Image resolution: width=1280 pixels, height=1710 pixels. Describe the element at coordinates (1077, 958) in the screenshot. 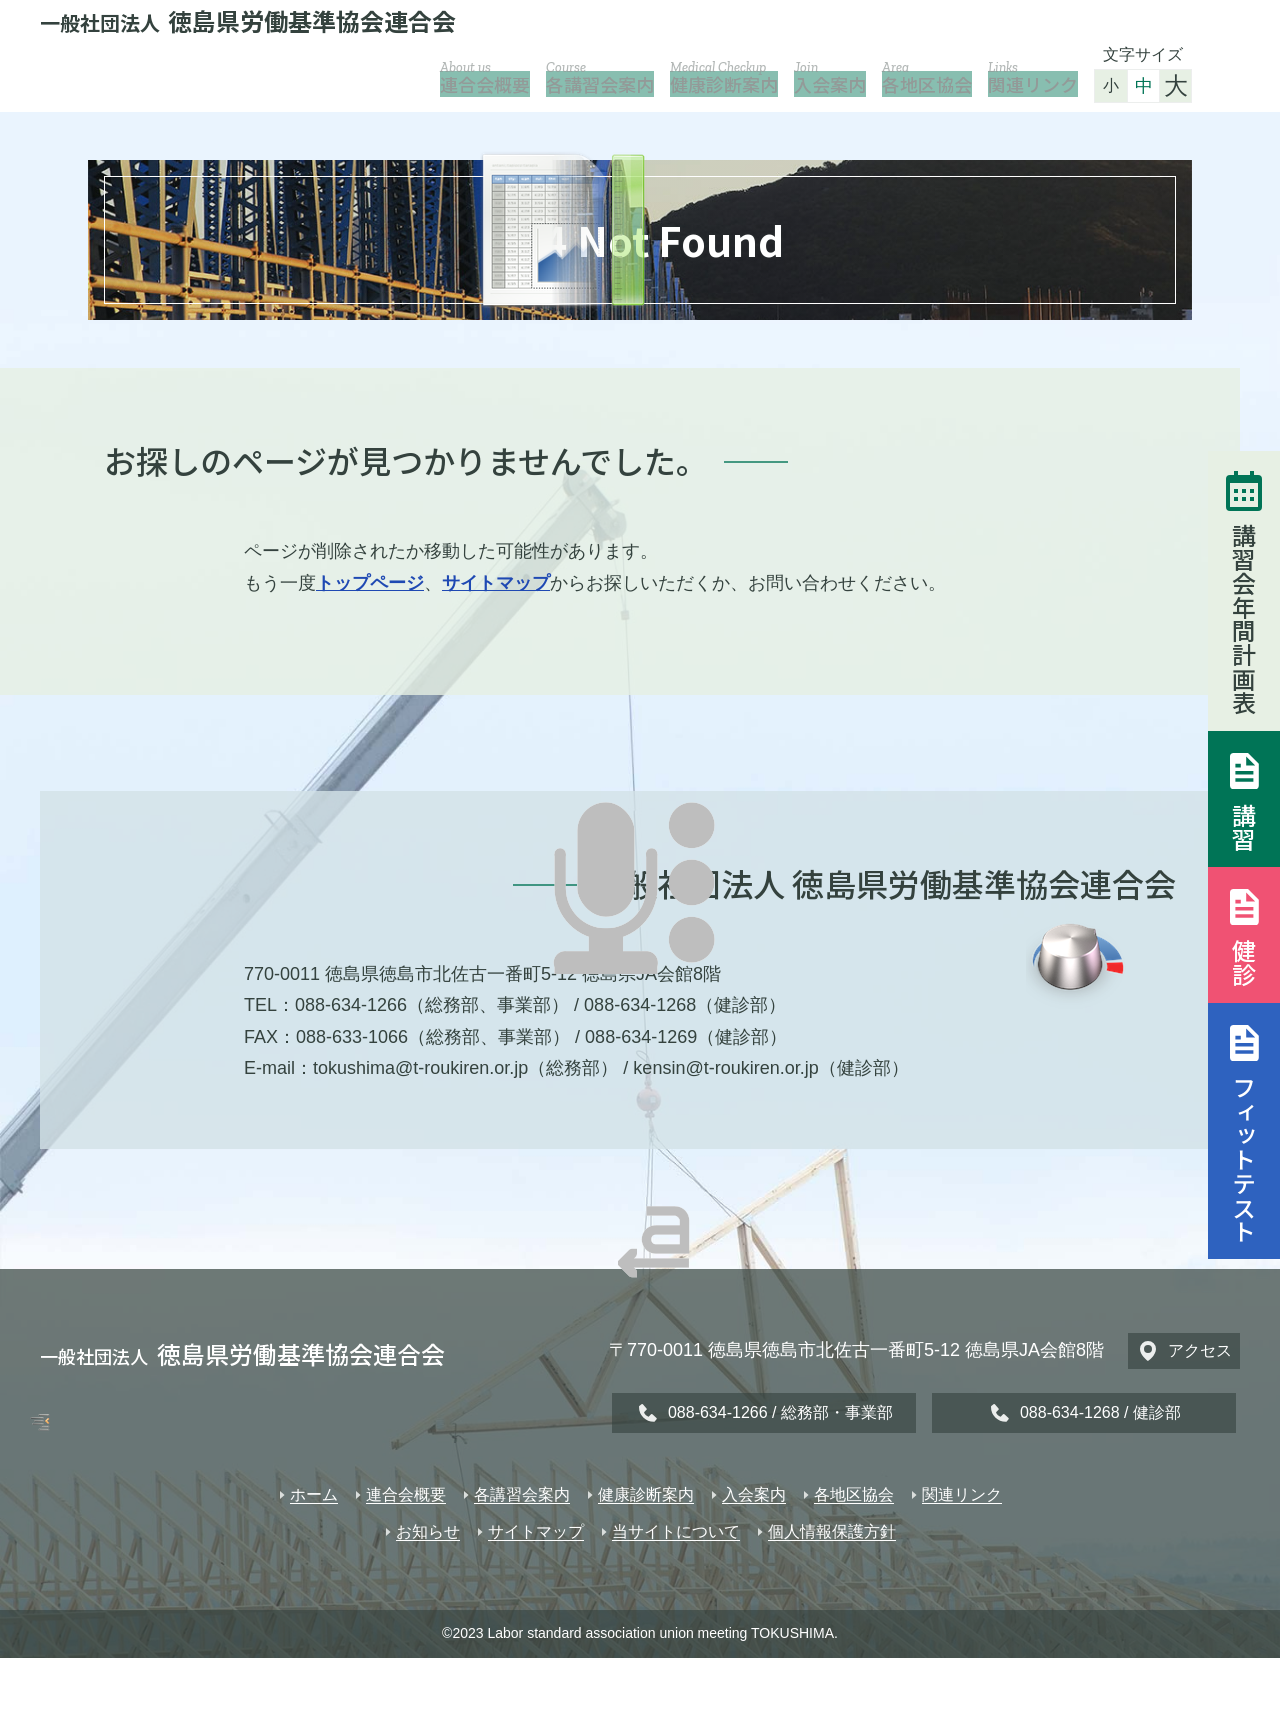

I see `adjust system audio volume` at that location.